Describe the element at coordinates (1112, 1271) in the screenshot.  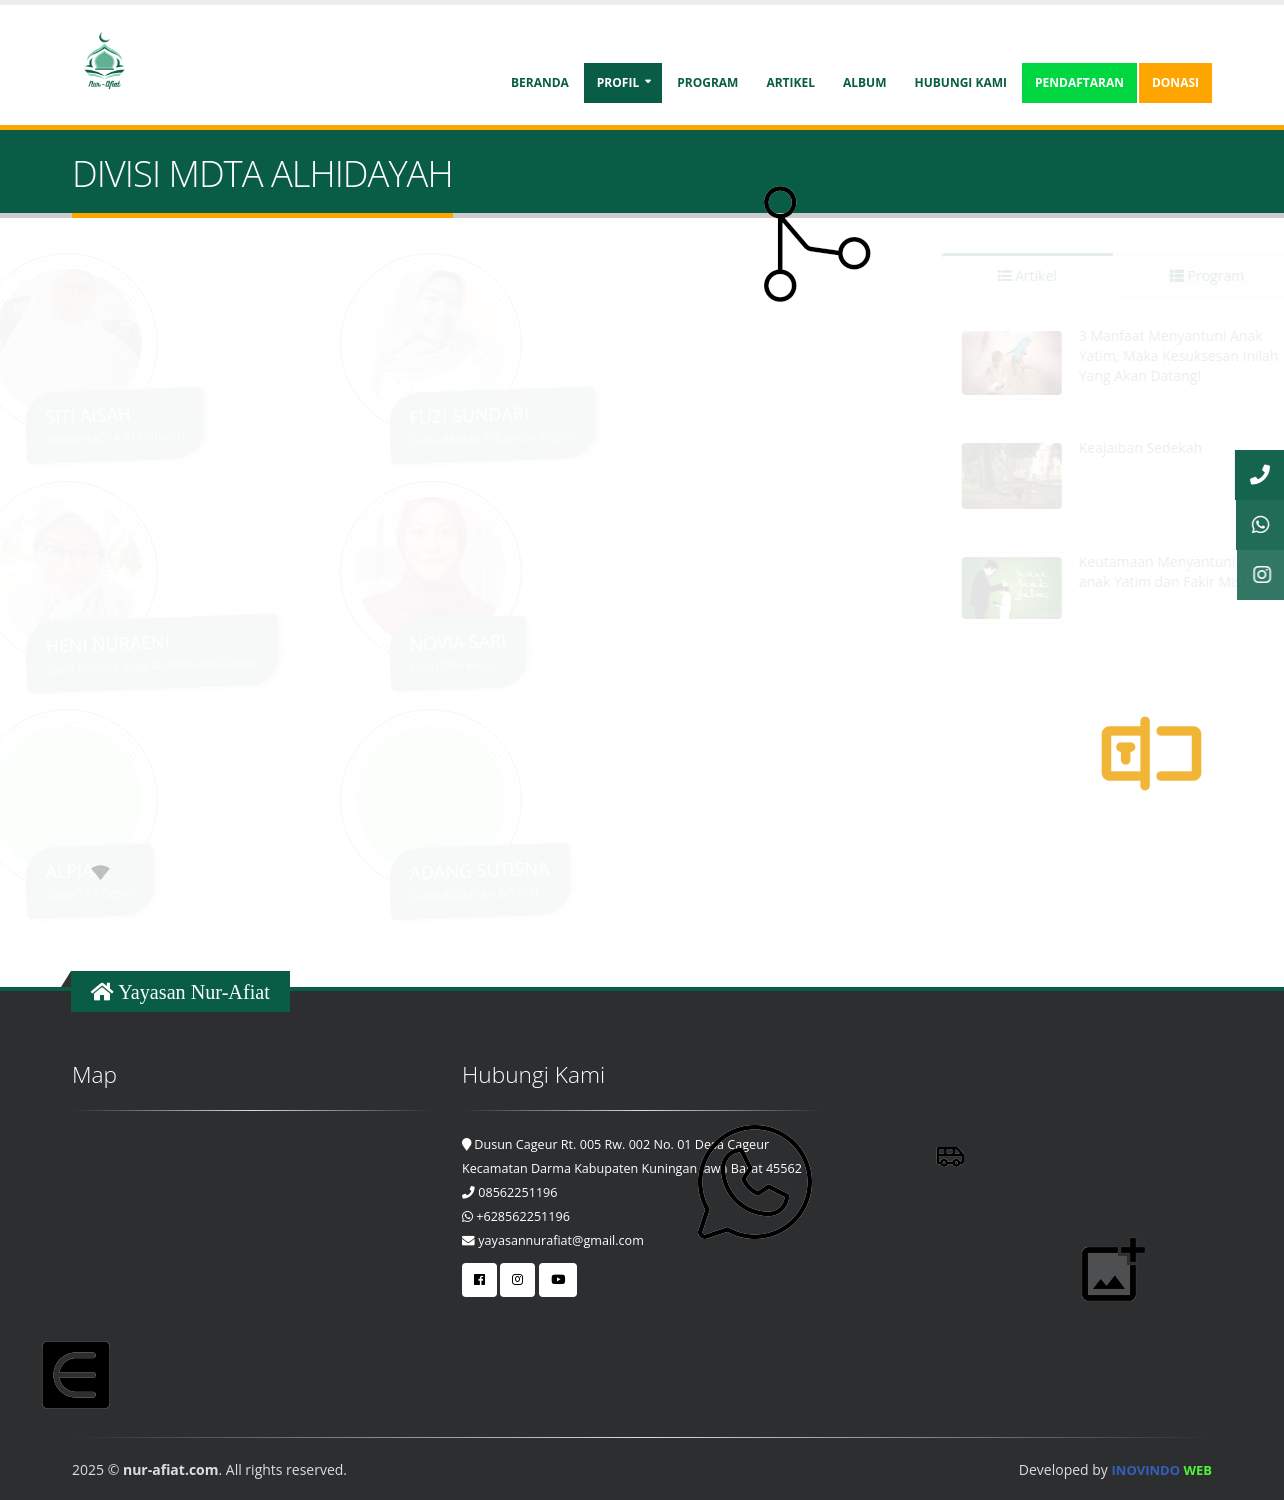
I see `add a new photo to your gallery` at that location.